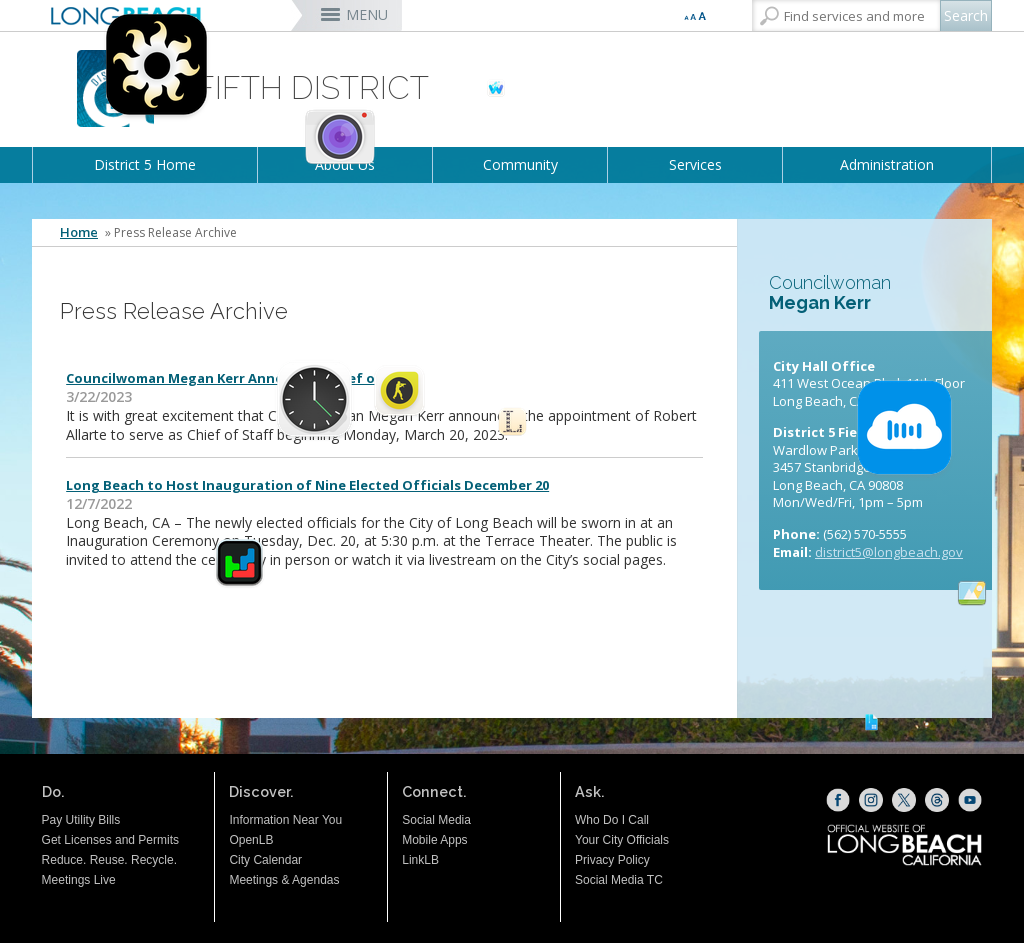 The height and width of the screenshot is (943, 1024). I want to click on open qcm cloud music streaming app, so click(904, 427).